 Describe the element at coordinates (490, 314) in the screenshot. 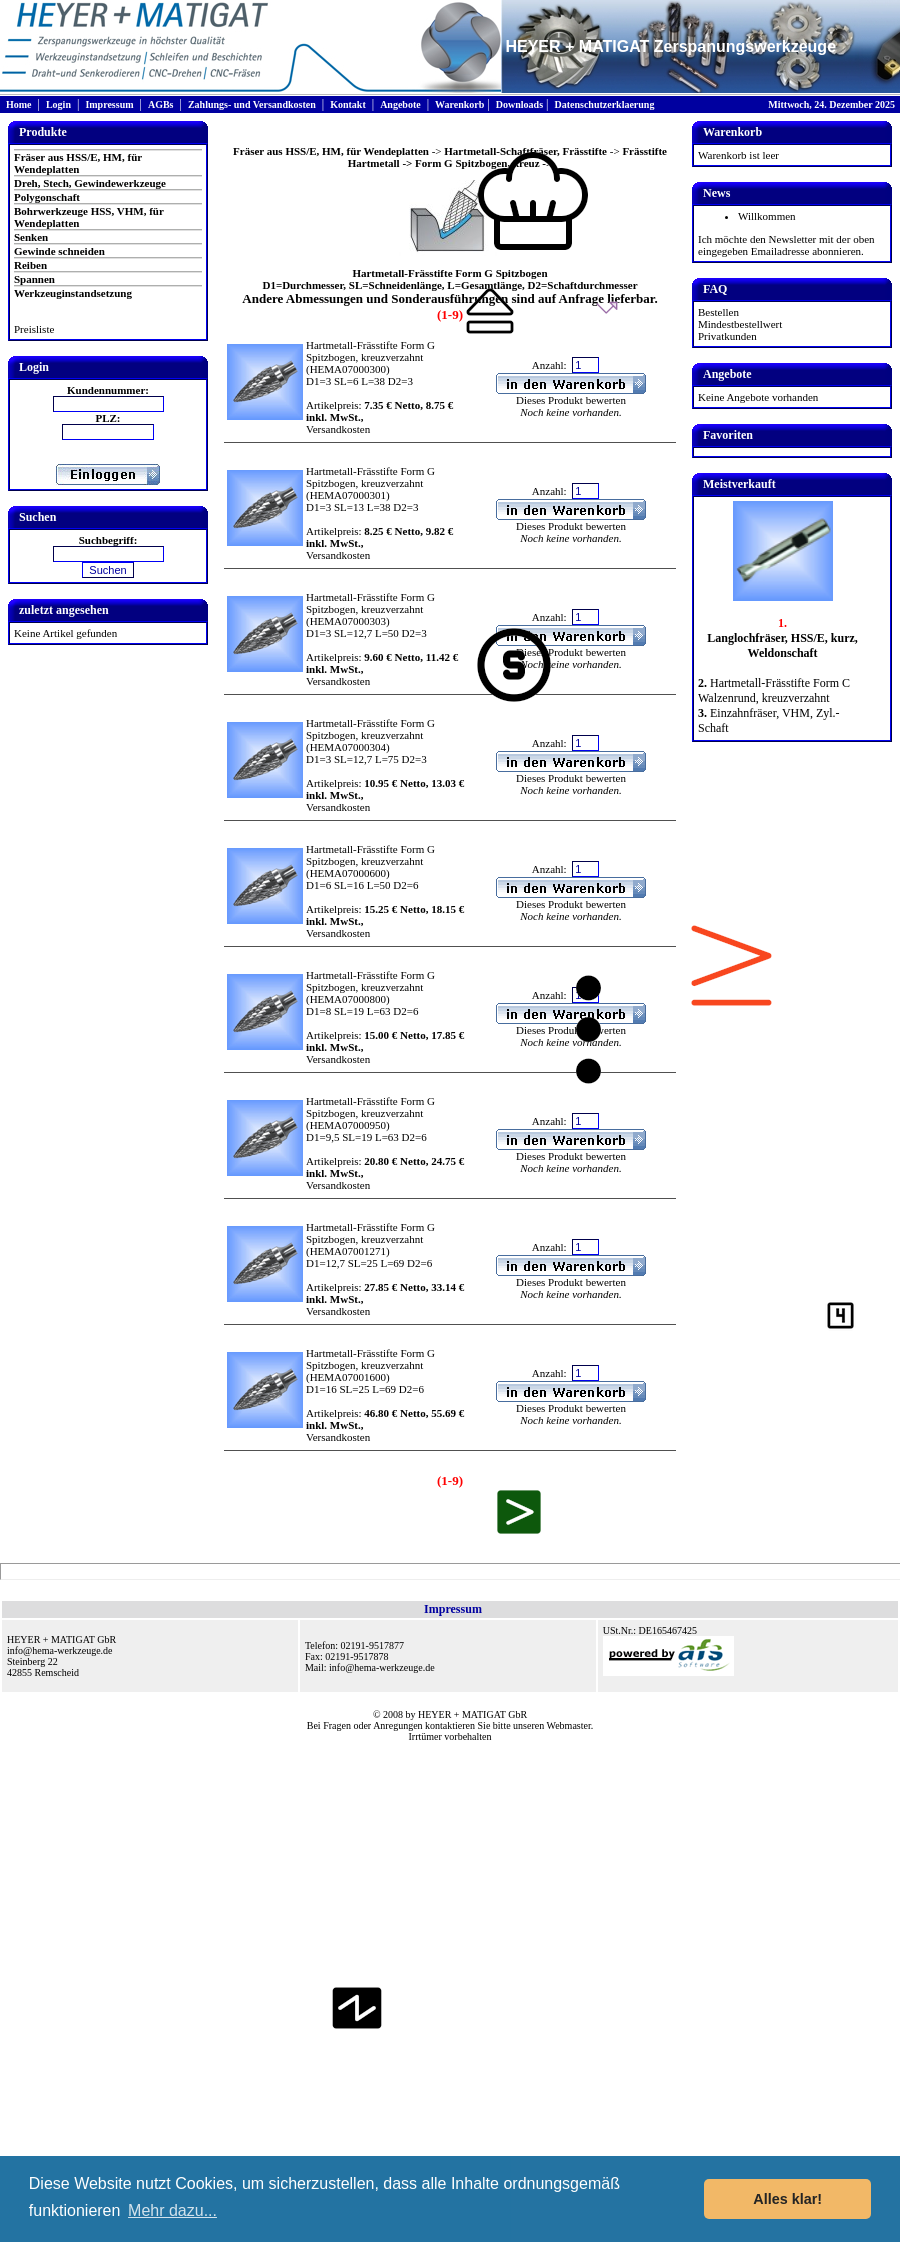

I see `eject media or disc from device` at that location.